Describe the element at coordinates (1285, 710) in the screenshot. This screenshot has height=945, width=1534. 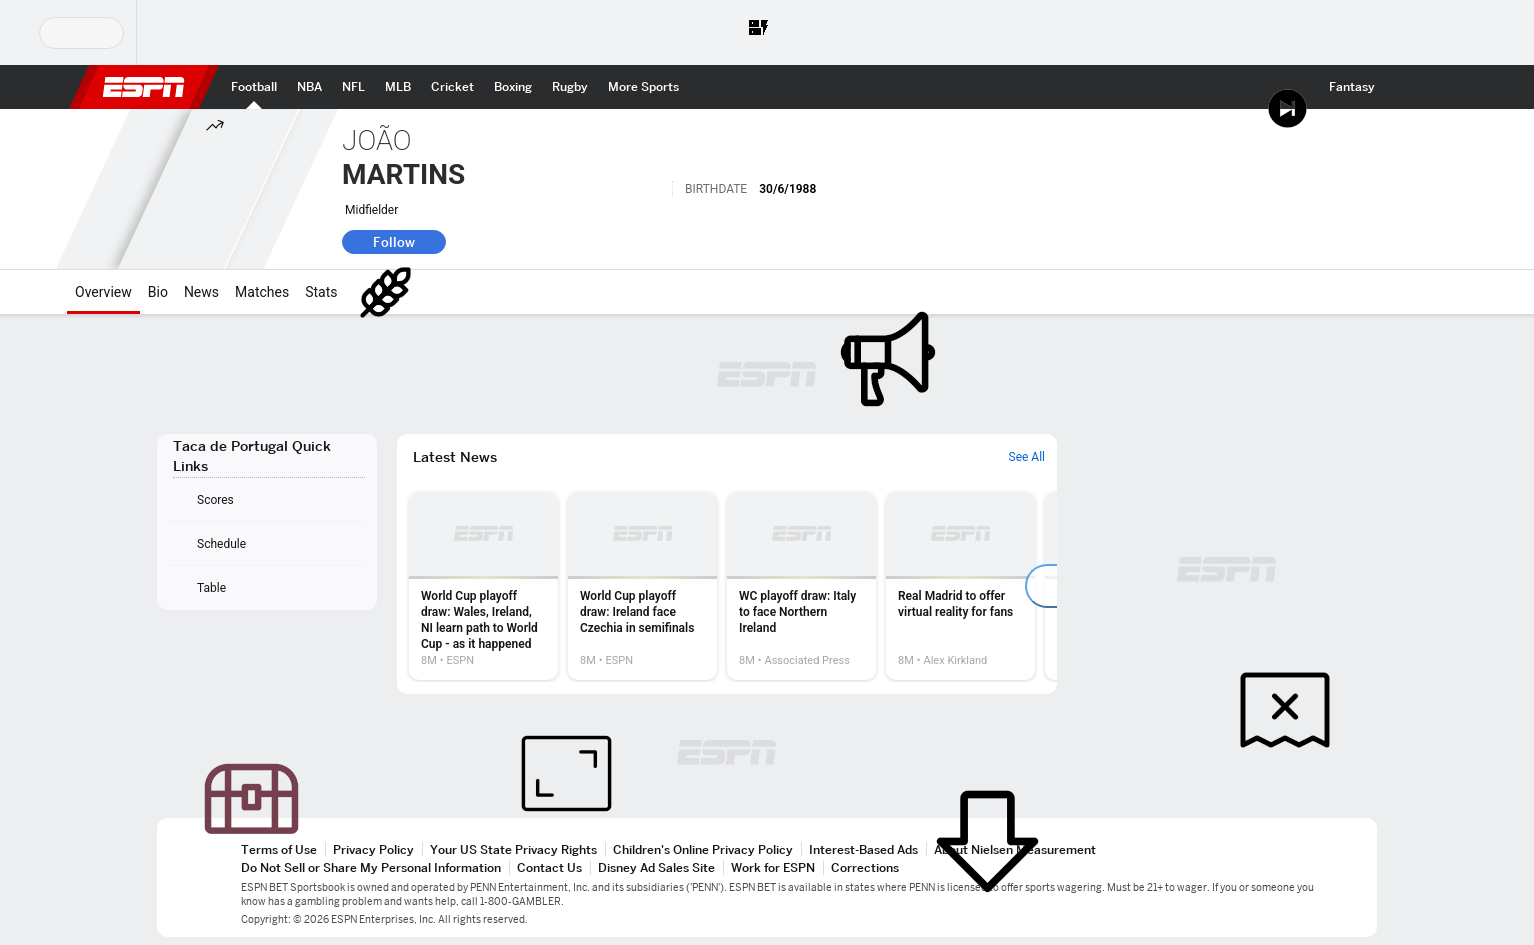
I see `cancel or void a receipt` at that location.